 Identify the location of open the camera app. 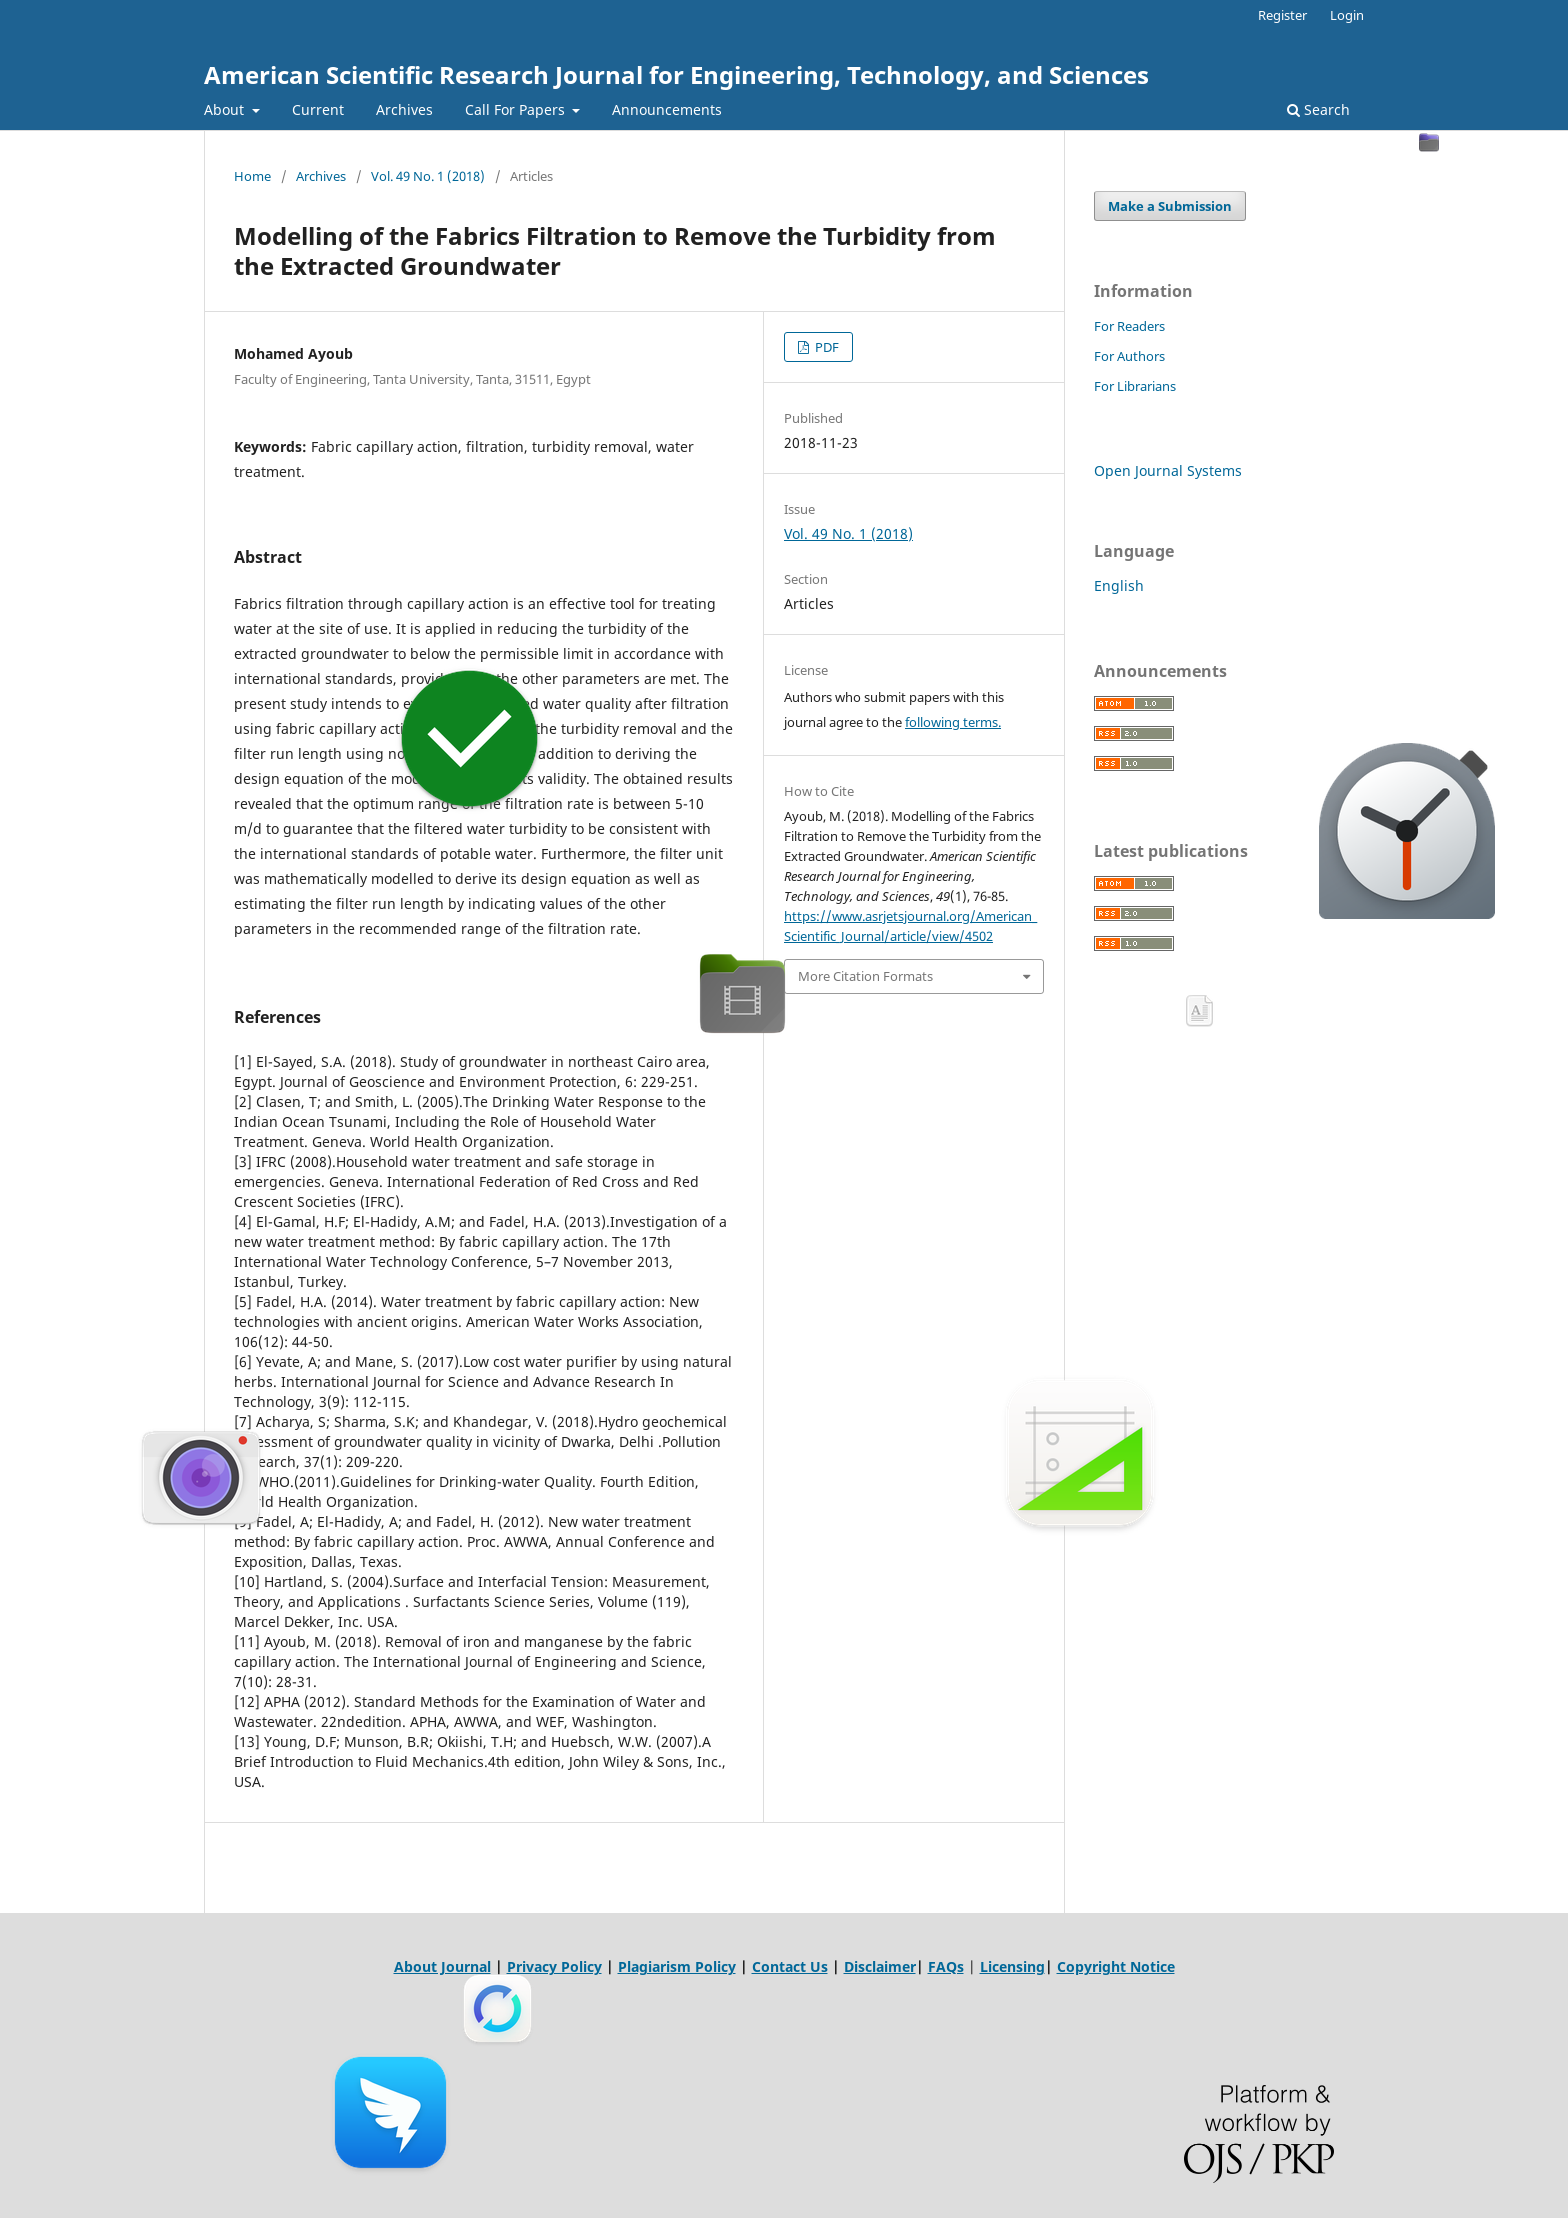
(201, 1478).